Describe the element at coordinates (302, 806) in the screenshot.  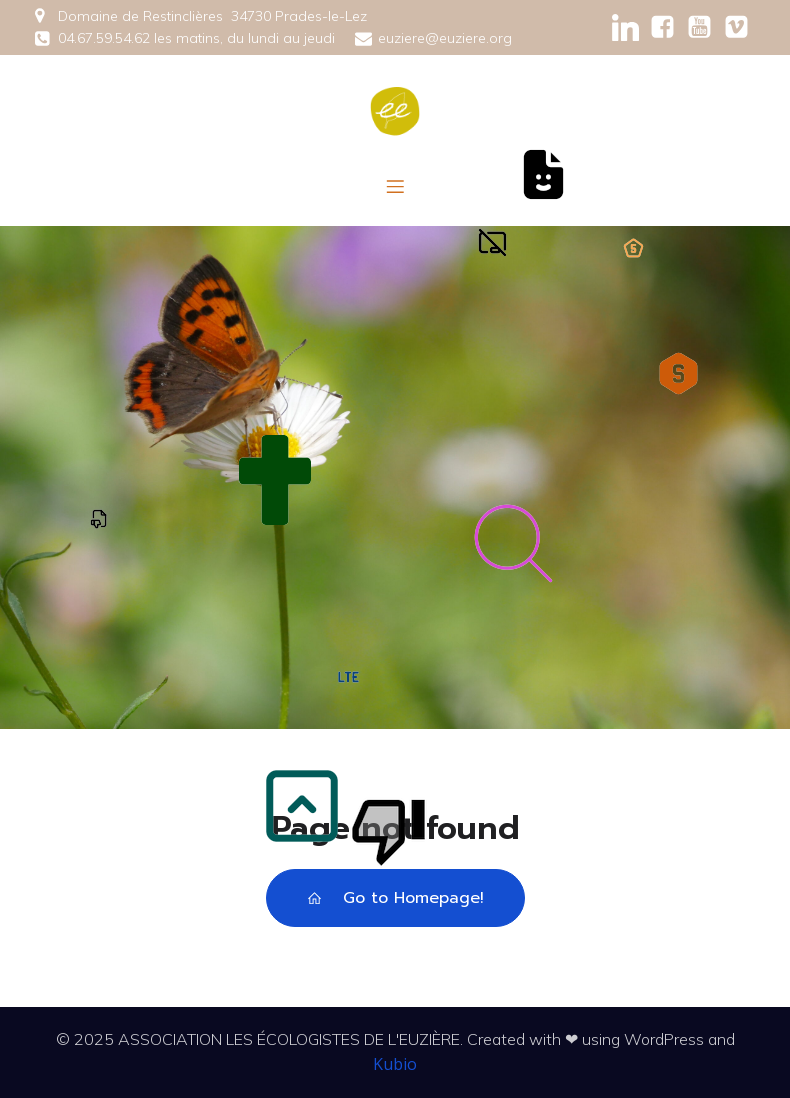
I see `collapse or minimize a section` at that location.